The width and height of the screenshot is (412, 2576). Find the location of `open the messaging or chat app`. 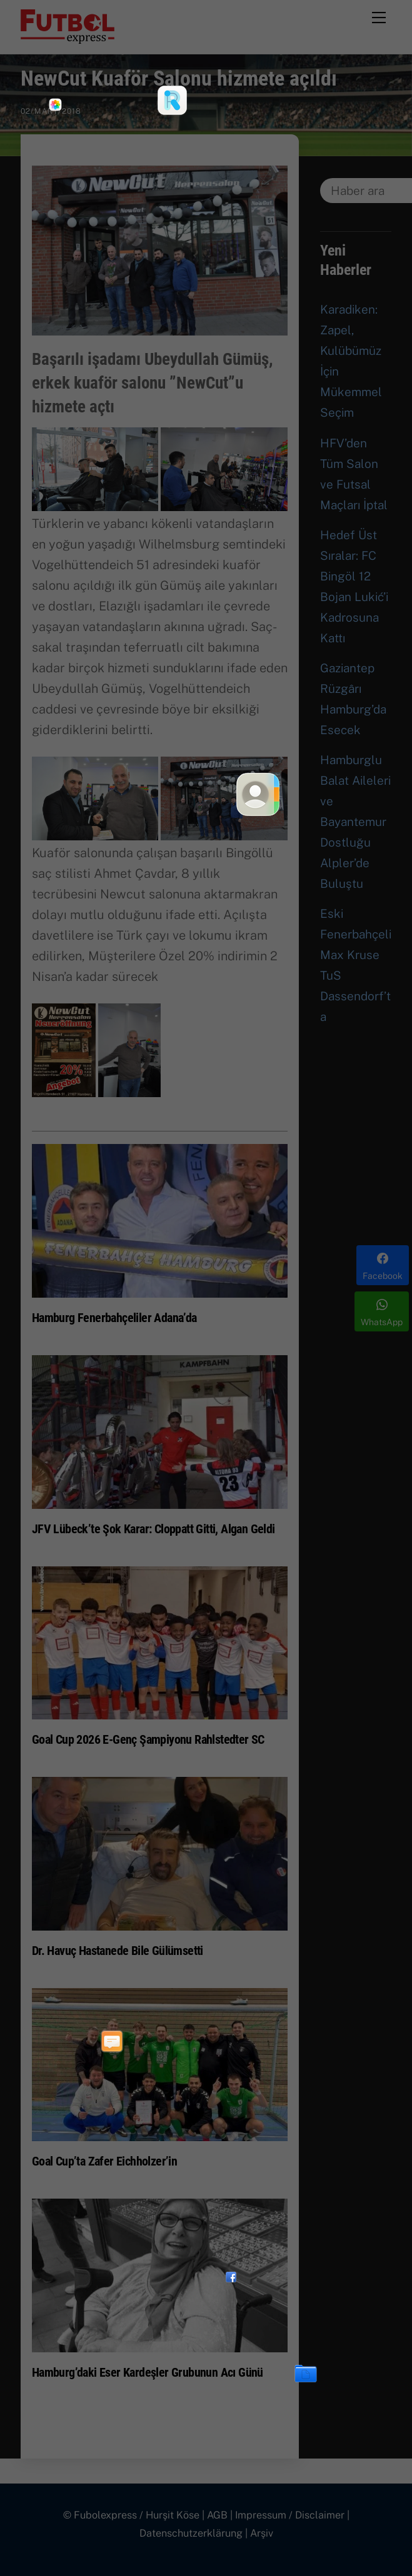

open the messaging or chat app is located at coordinates (112, 2041).